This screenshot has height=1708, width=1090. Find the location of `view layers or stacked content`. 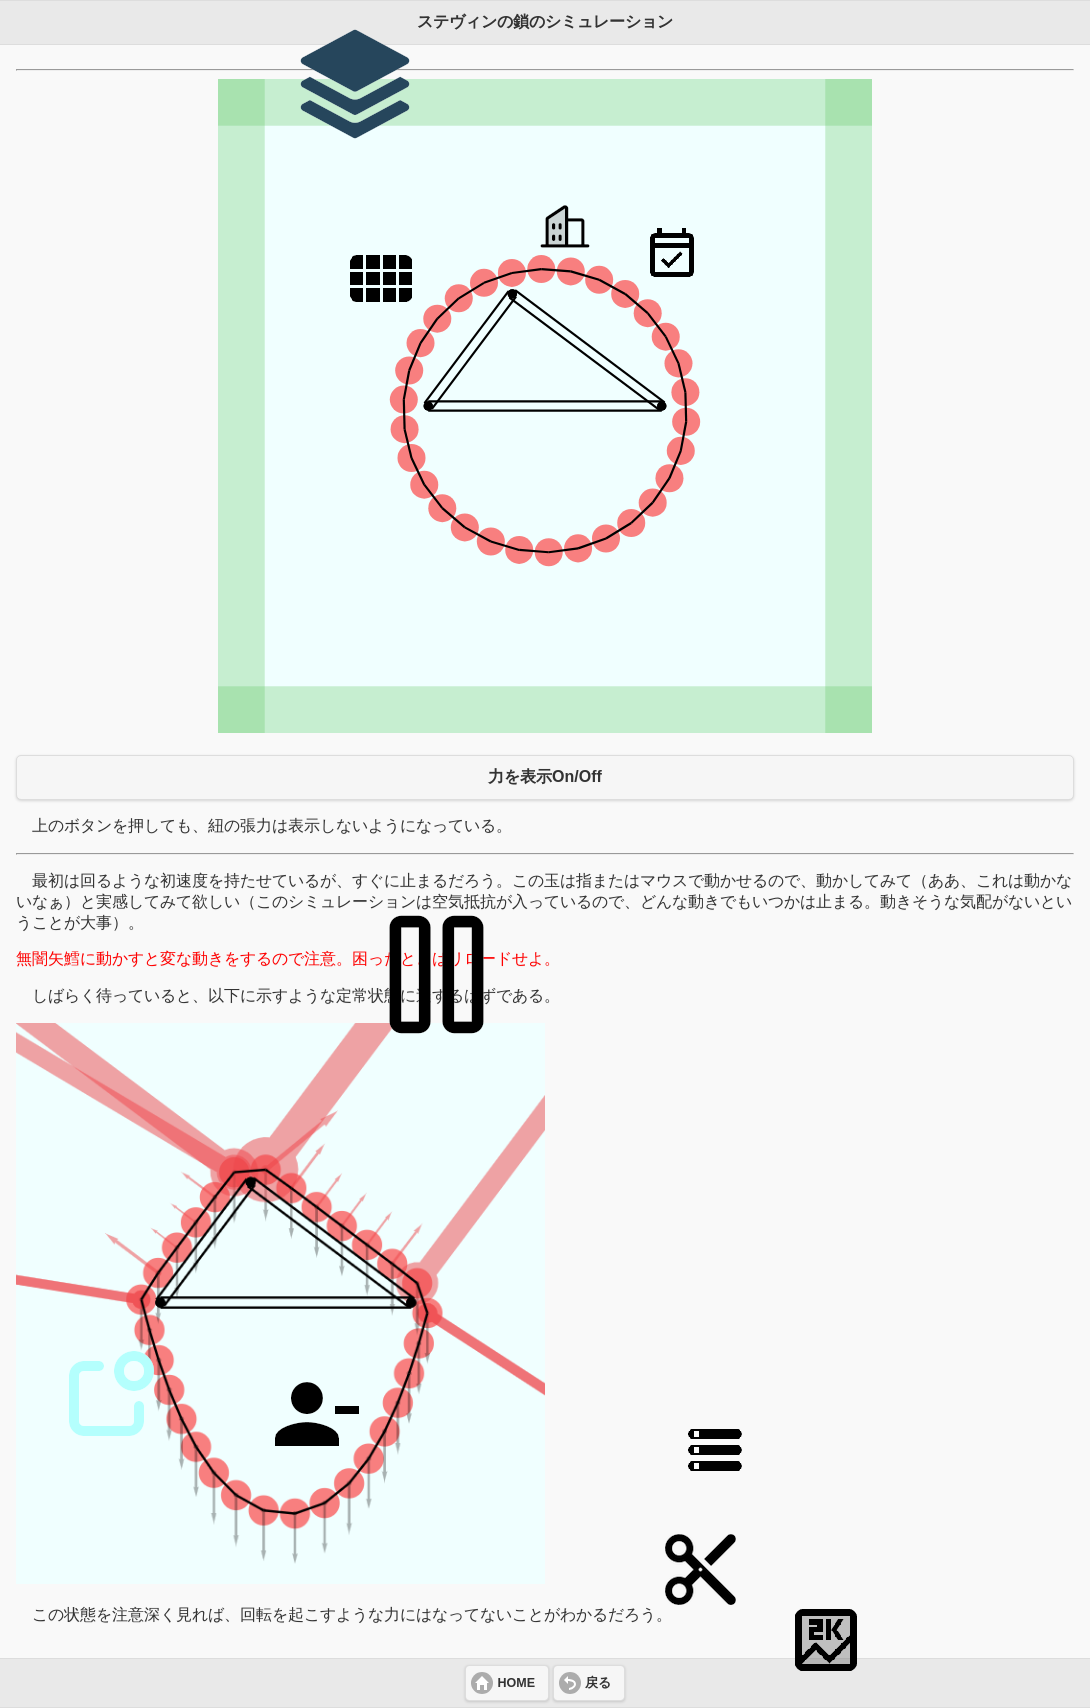

view layers or stacked content is located at coordinates (355, 84).